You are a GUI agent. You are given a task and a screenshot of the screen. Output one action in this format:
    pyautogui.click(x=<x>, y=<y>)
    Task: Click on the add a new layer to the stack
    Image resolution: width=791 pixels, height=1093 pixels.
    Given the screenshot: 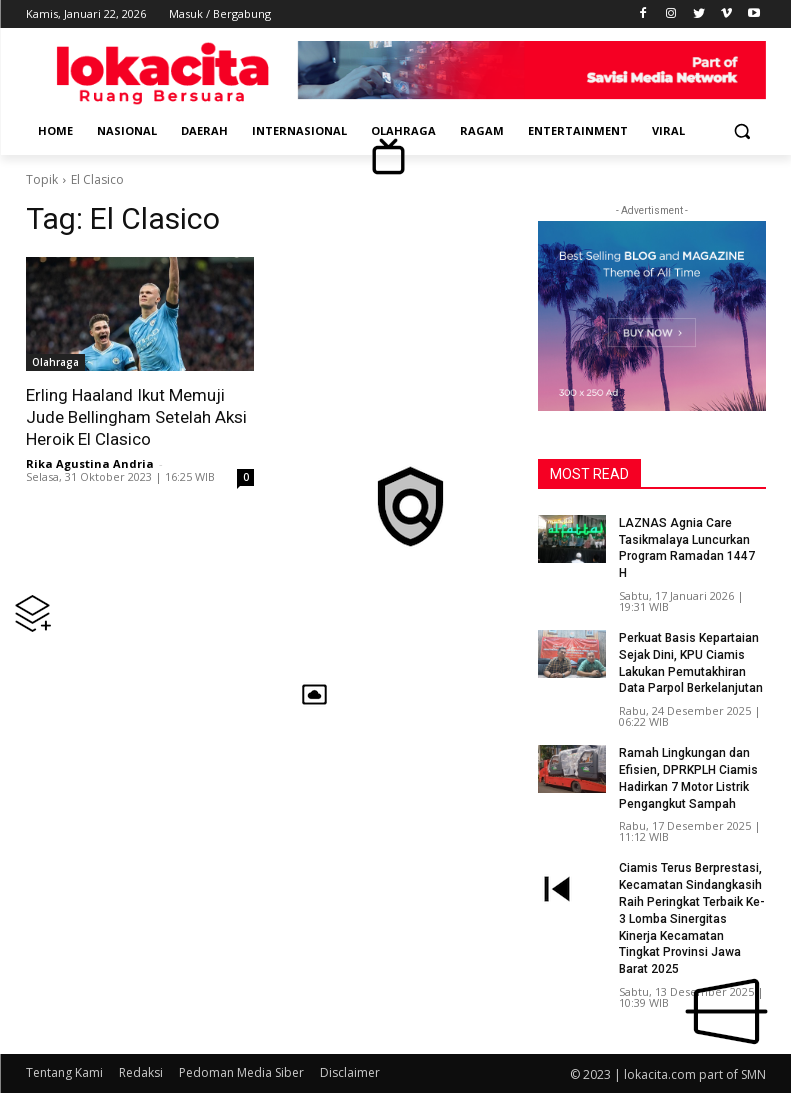 What is the action you would take?
    pyautogui.click(x=32, y=613)
    